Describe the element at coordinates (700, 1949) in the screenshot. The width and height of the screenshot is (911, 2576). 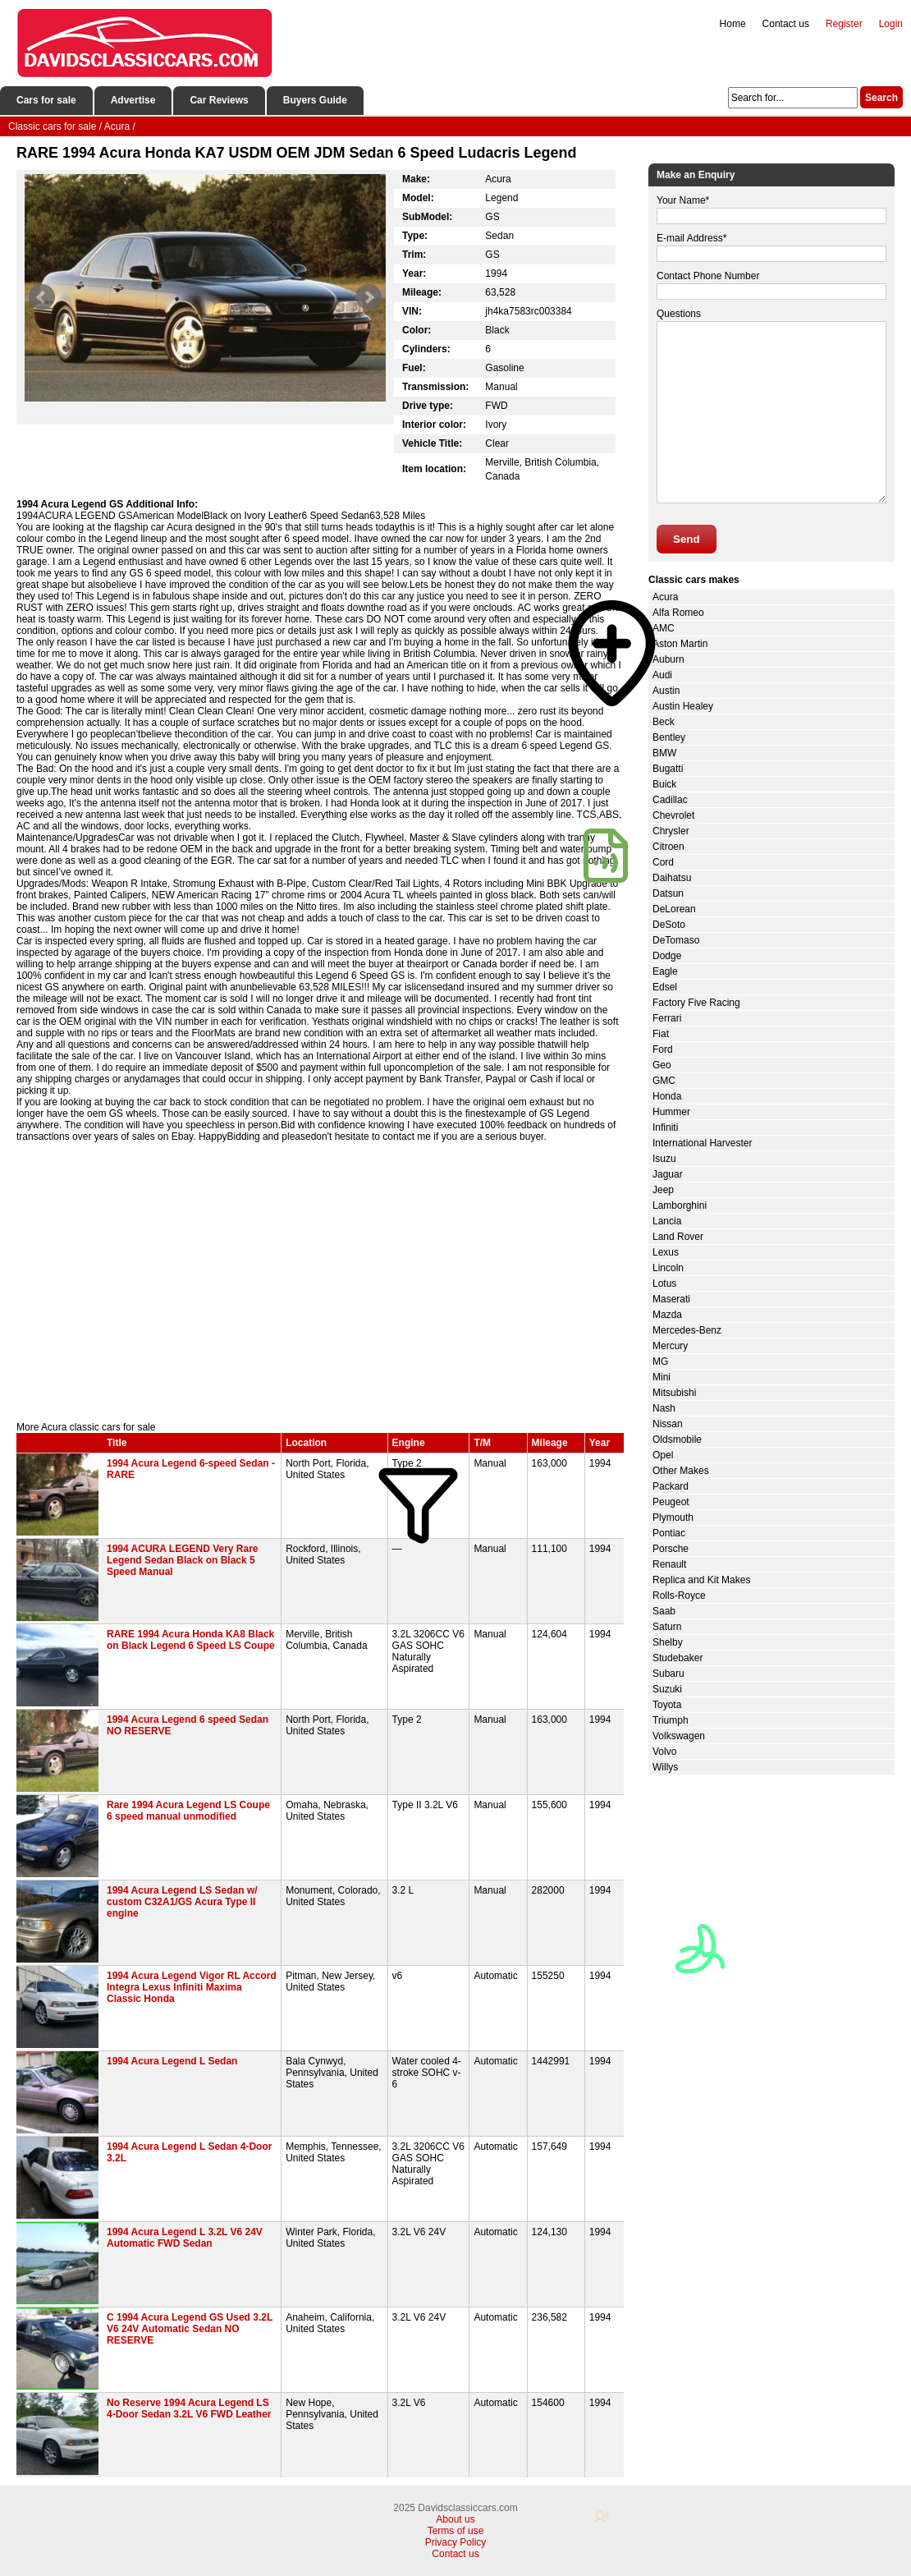
I see `food or fruit category indicator` at that location.